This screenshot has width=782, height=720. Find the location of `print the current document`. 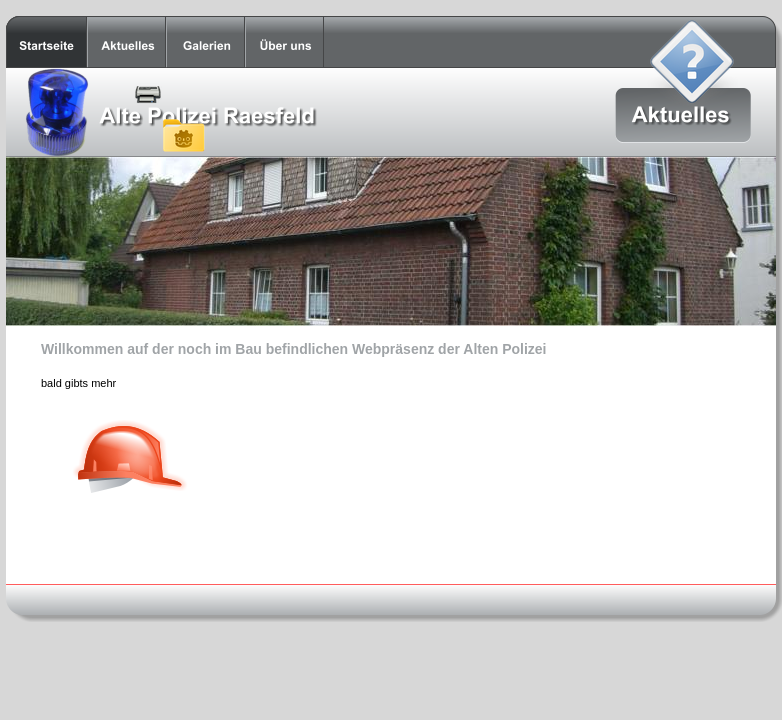

print the current document is located at coordinates (148, 94).